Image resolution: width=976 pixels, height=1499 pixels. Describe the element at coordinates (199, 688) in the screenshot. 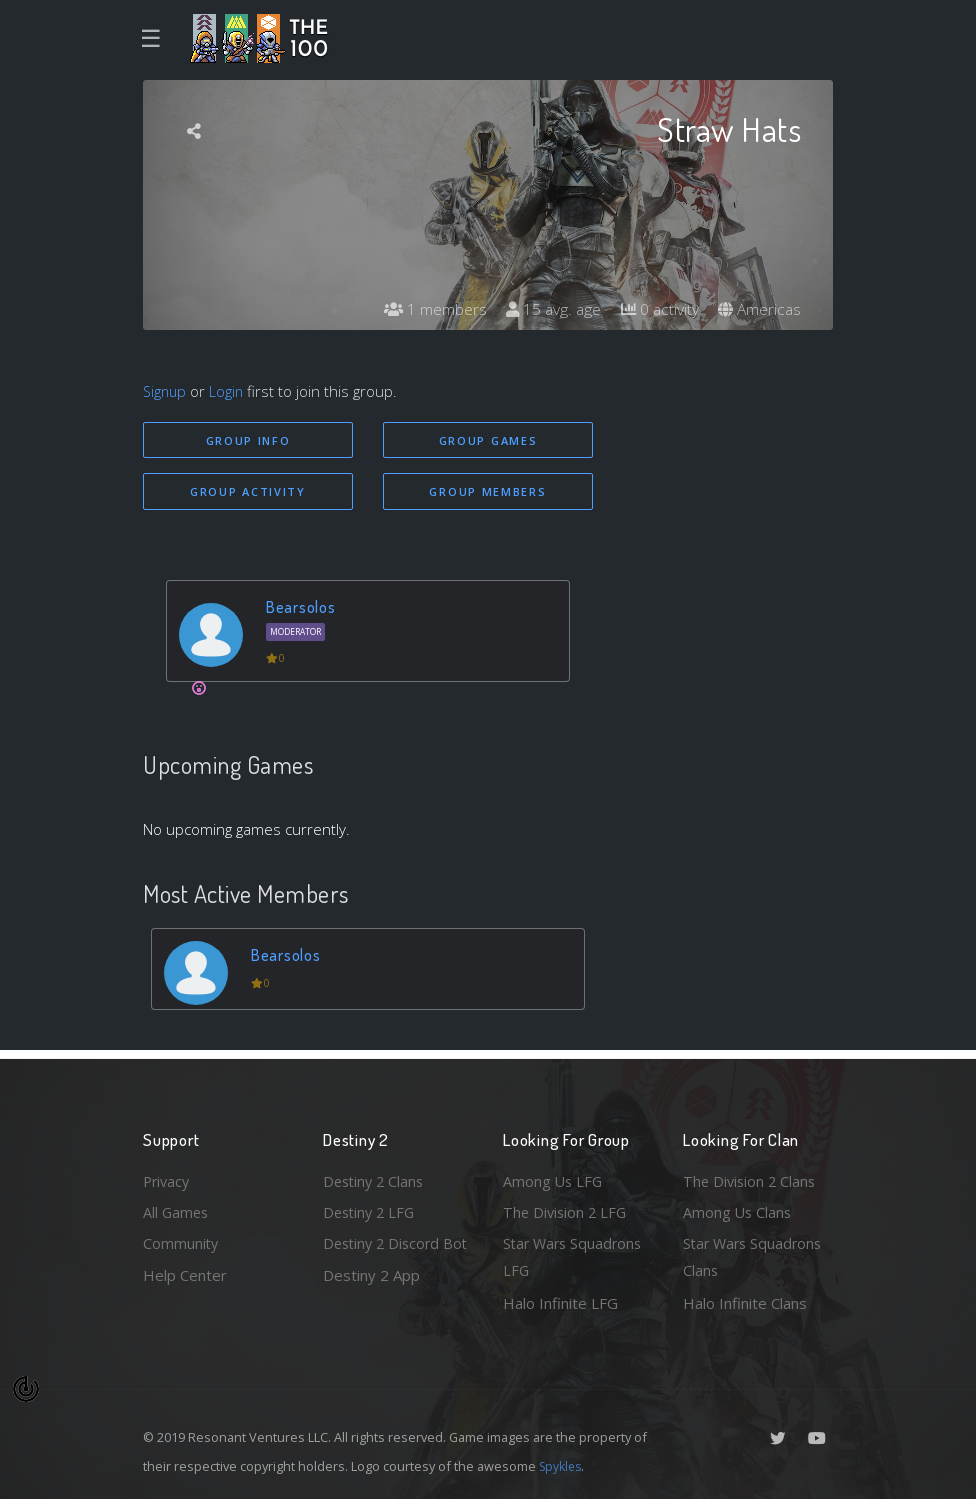

I see `react with surprise to a message or post` at that location.